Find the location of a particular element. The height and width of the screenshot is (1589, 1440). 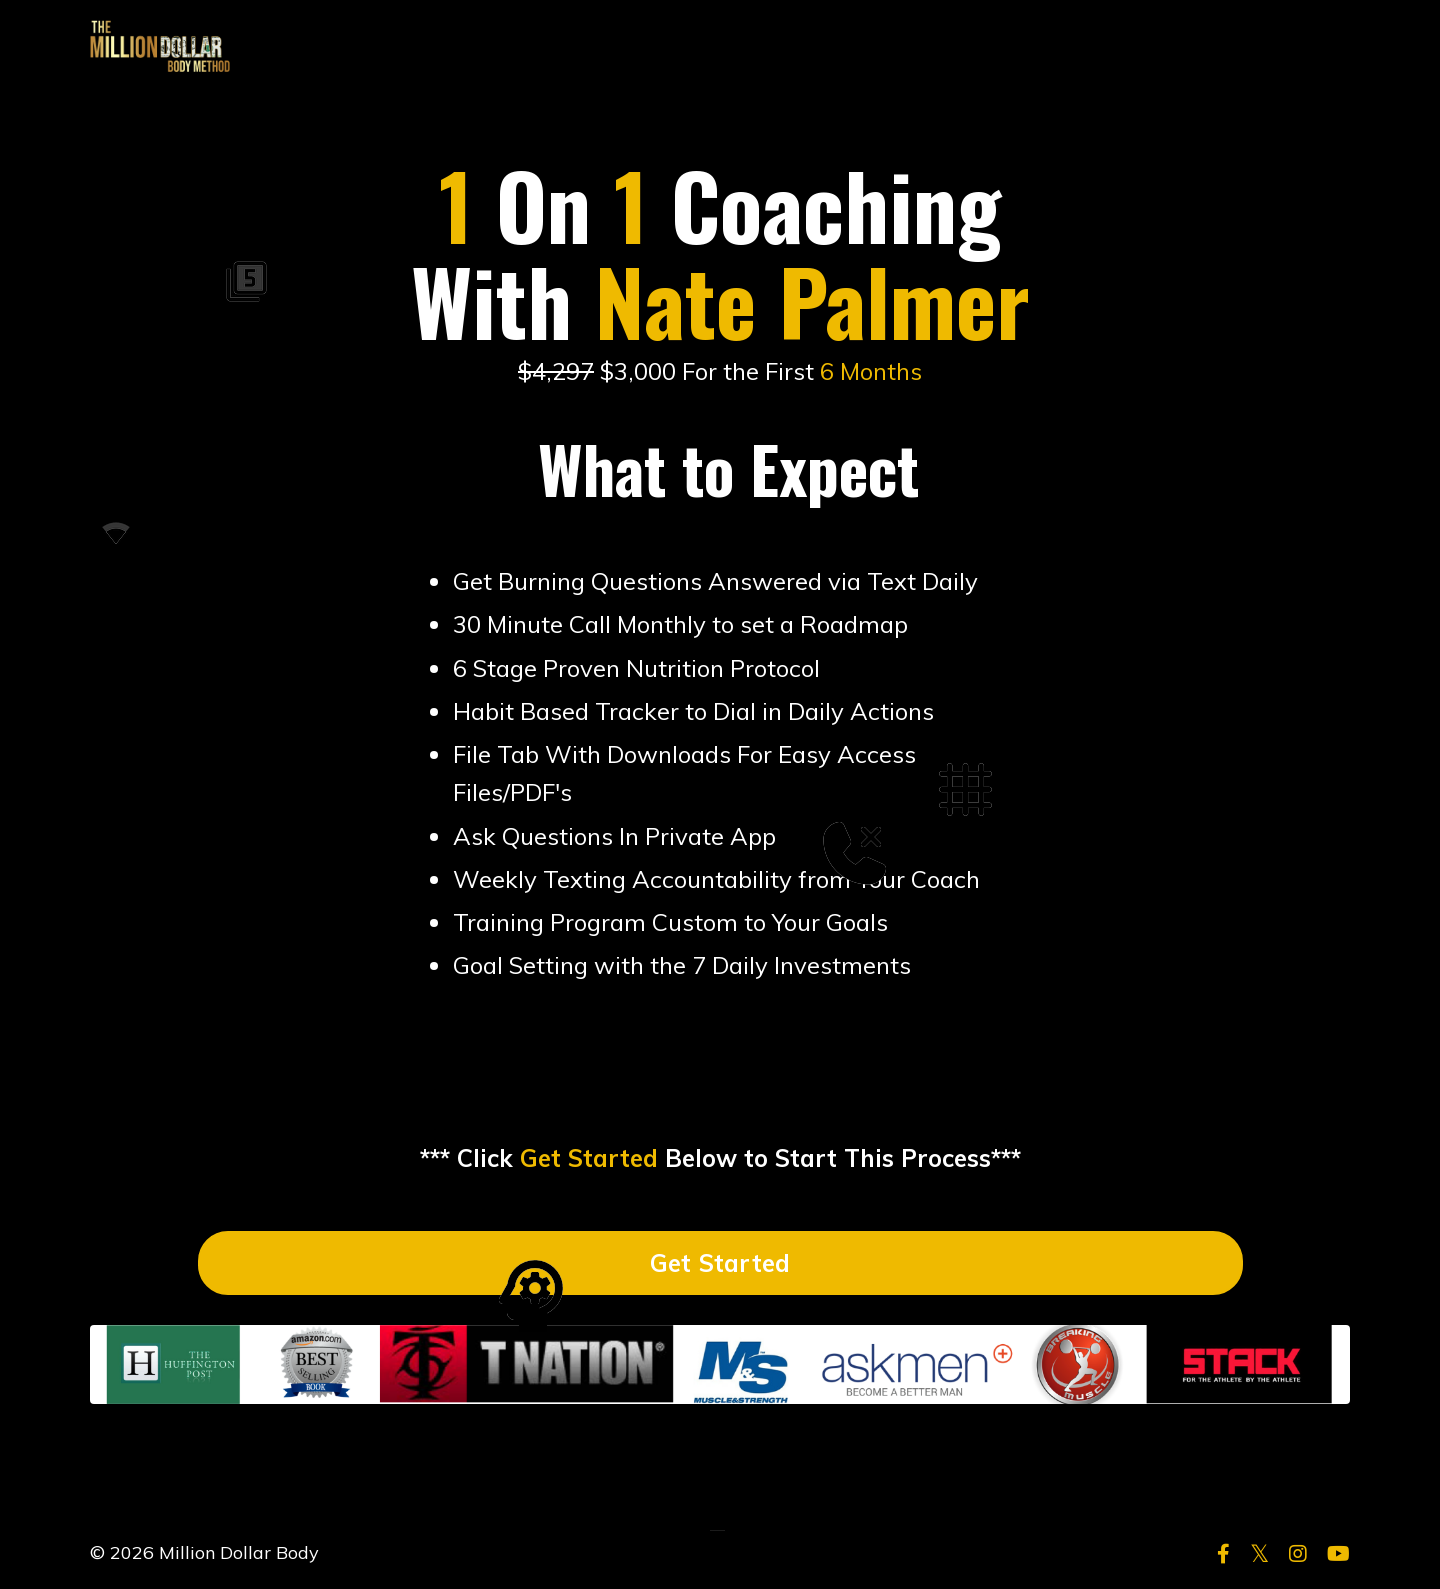

view data in table format is located at coordinates (716, 1536).